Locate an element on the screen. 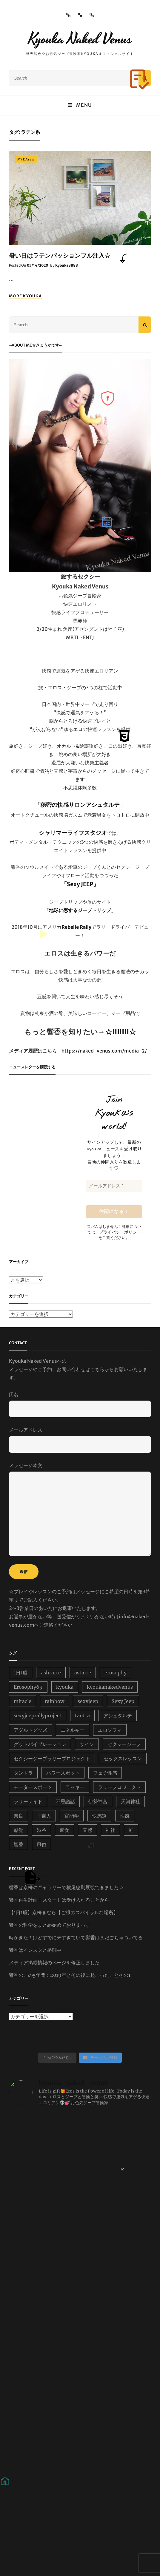  export file to another location or format is located at coordinates (32, 1877).